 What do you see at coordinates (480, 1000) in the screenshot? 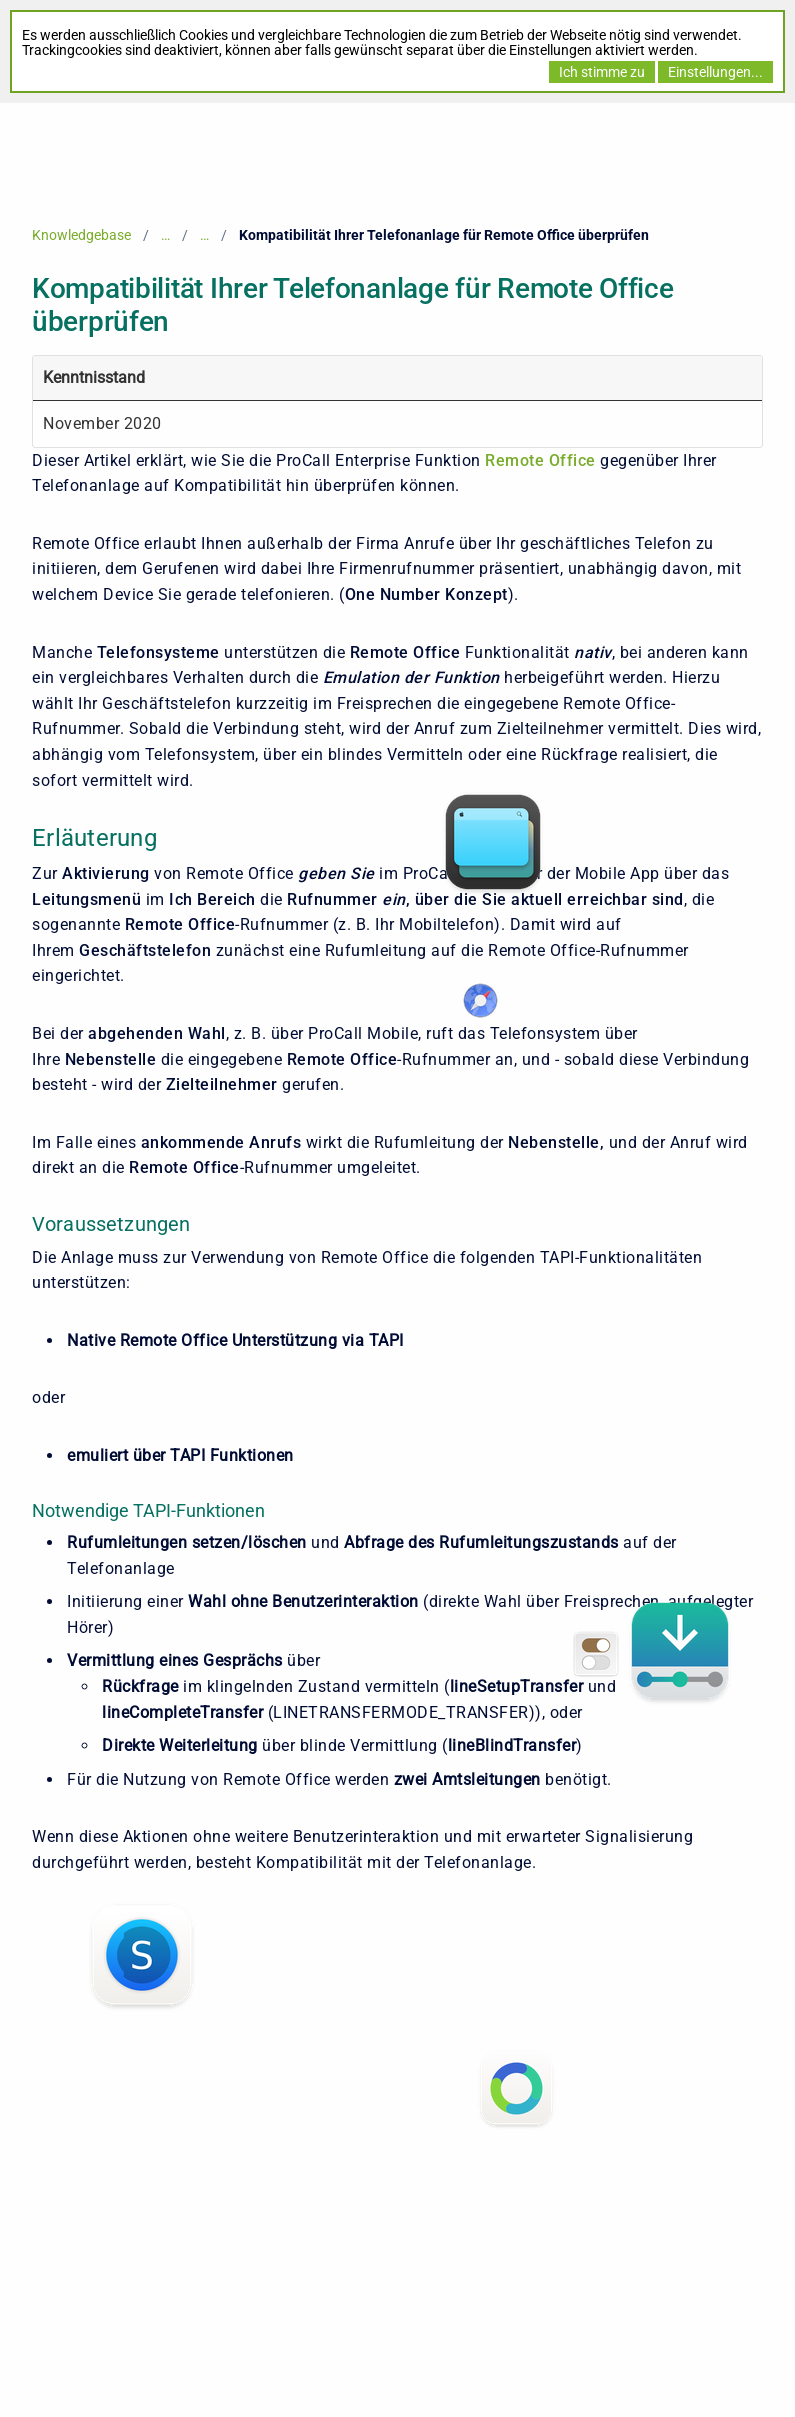
I see `open web browser` at bounding box center [480, 1000].